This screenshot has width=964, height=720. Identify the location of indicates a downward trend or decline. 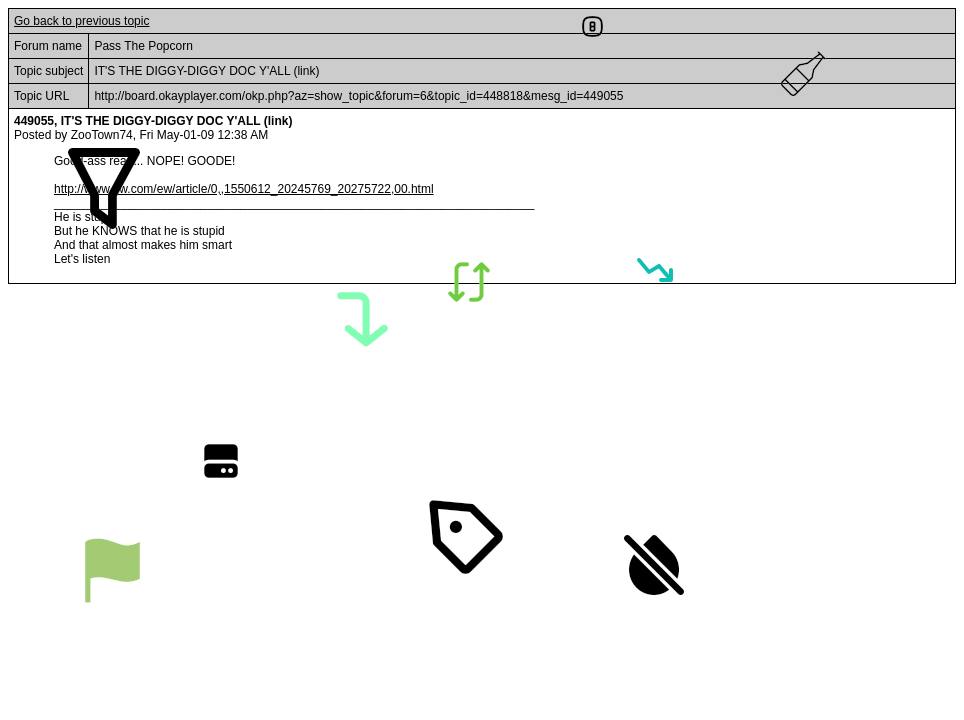
(655, 270).